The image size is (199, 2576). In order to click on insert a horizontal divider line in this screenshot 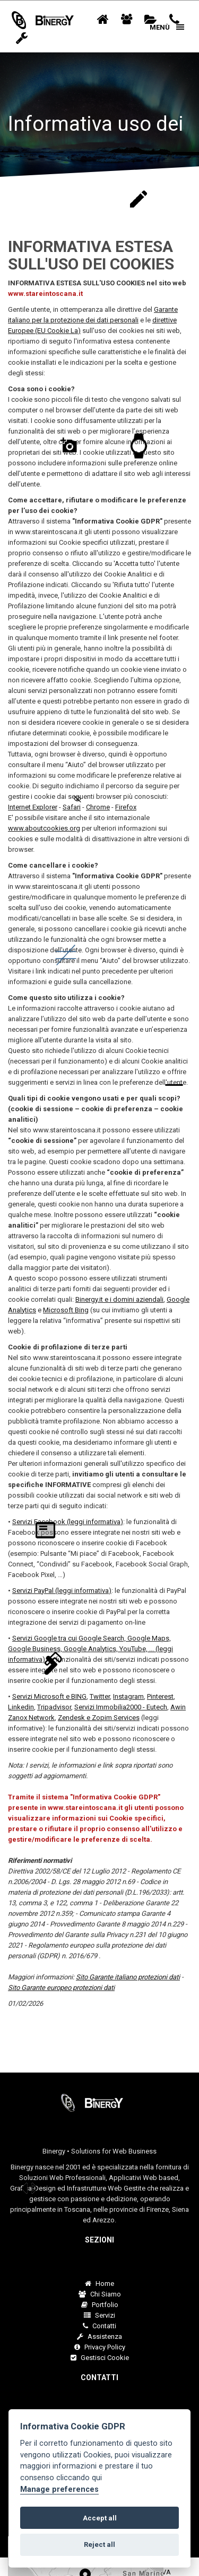, I will do `click(174, 1085)`.